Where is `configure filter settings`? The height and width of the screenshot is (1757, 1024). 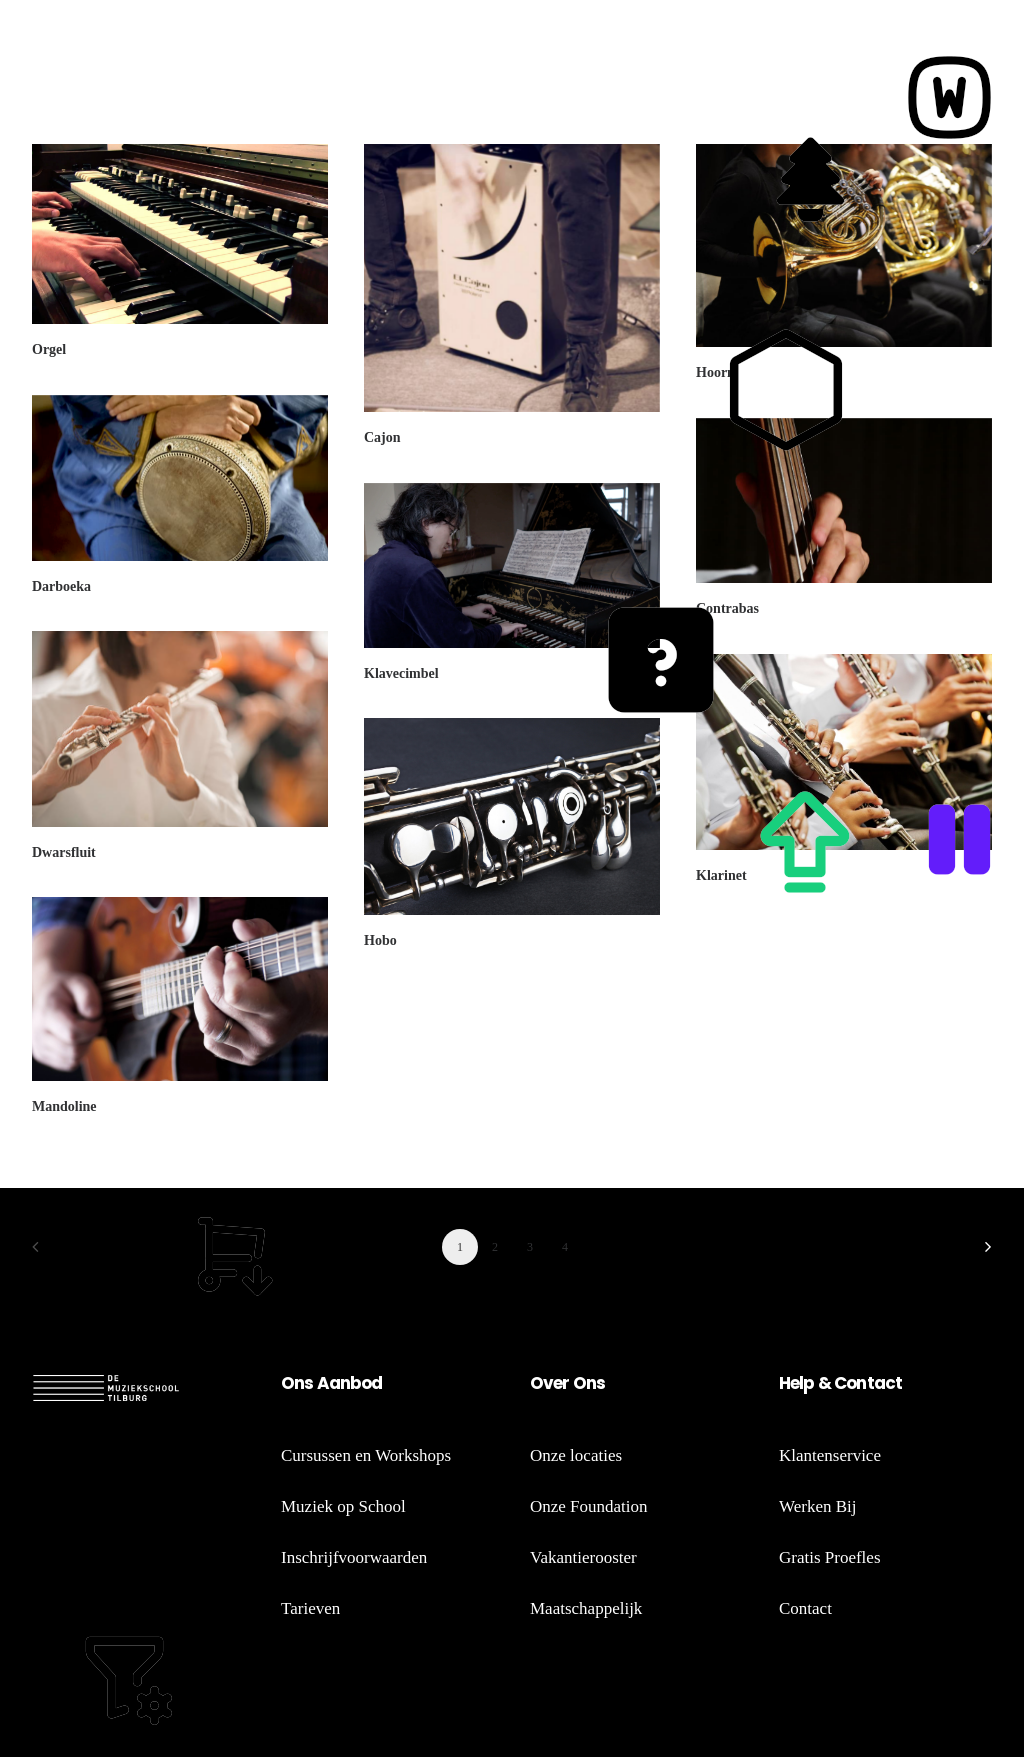
configure filter settings is located at coordinates (124, 1675).